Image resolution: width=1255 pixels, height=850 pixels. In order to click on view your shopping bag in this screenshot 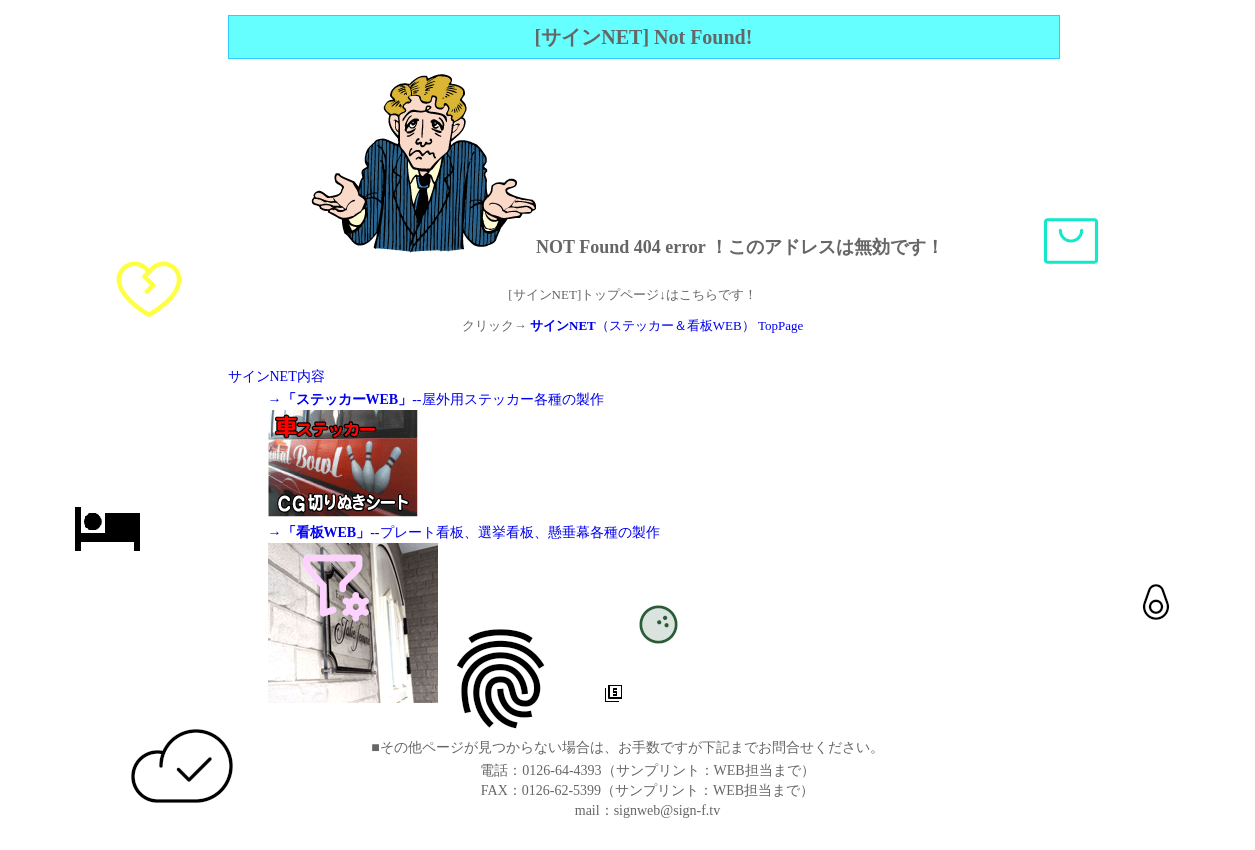, I will do `click(1071, 241)`.